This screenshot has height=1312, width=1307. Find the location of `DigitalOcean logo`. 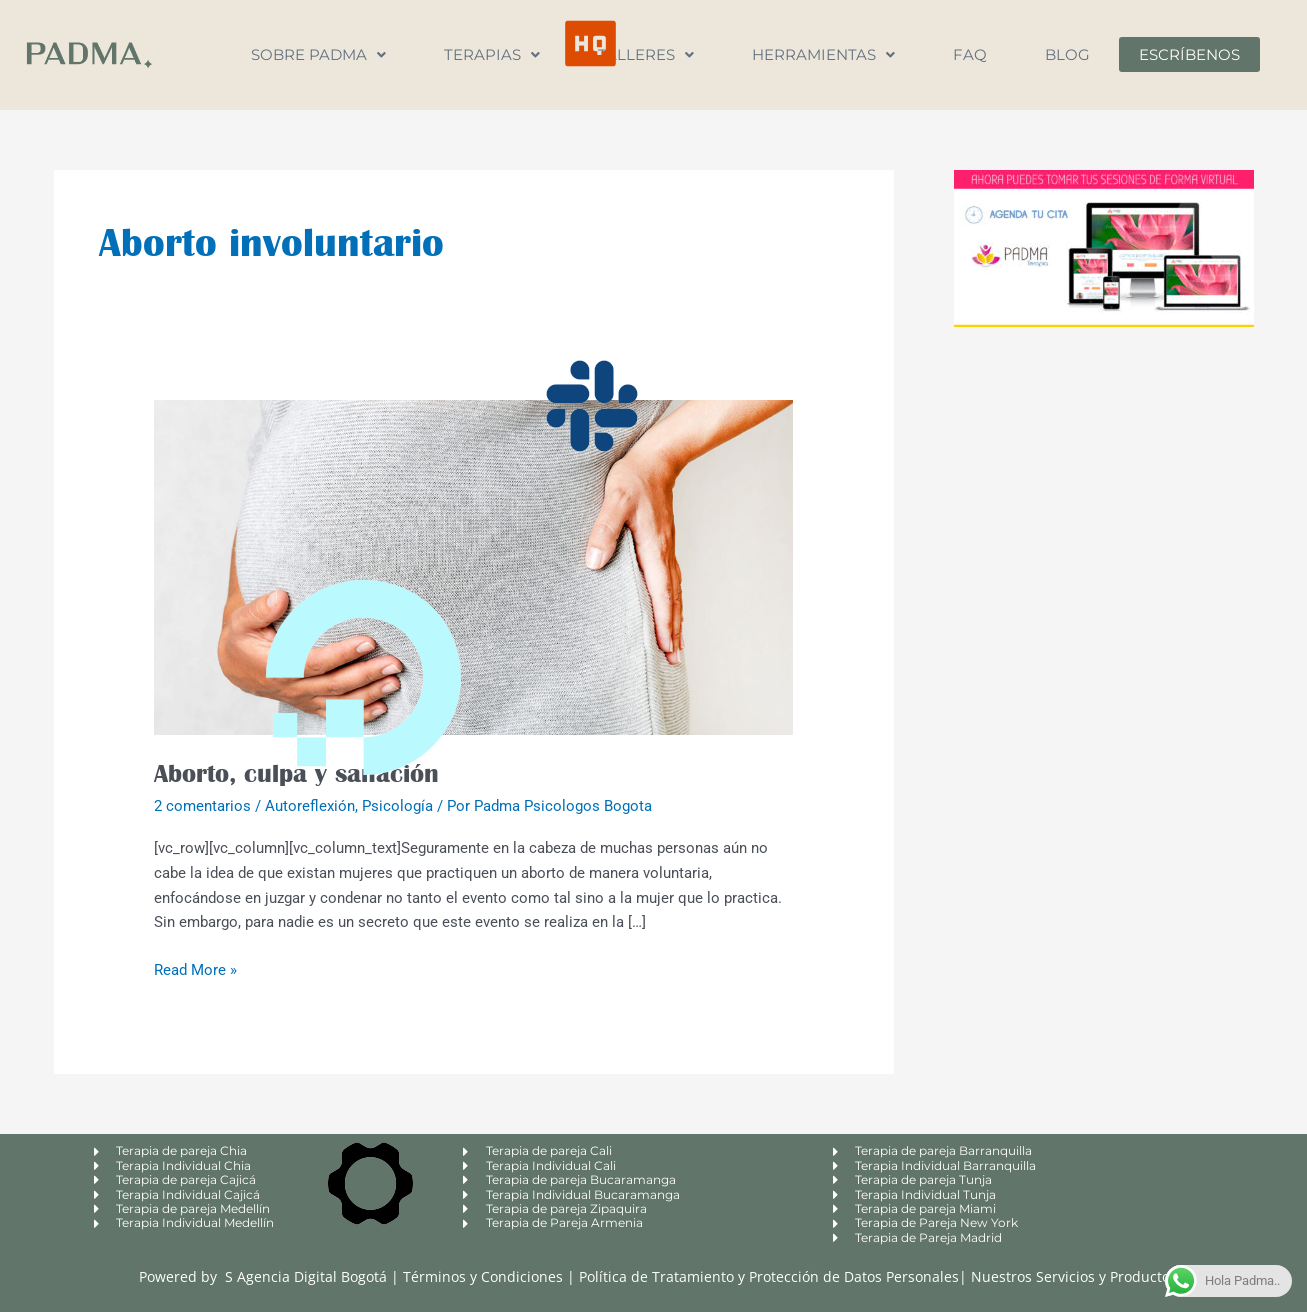

DigitalOcean logo is located at coordinates (363, 677).